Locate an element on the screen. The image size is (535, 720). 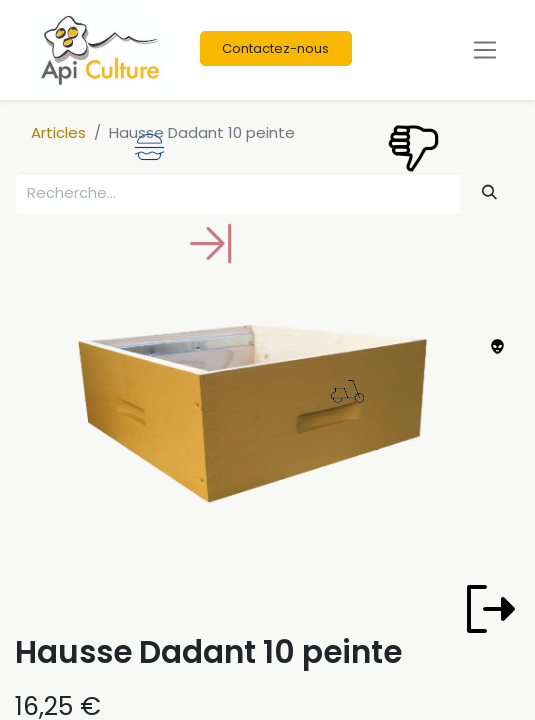
open navigation menu is located at coordinates (149, 147).